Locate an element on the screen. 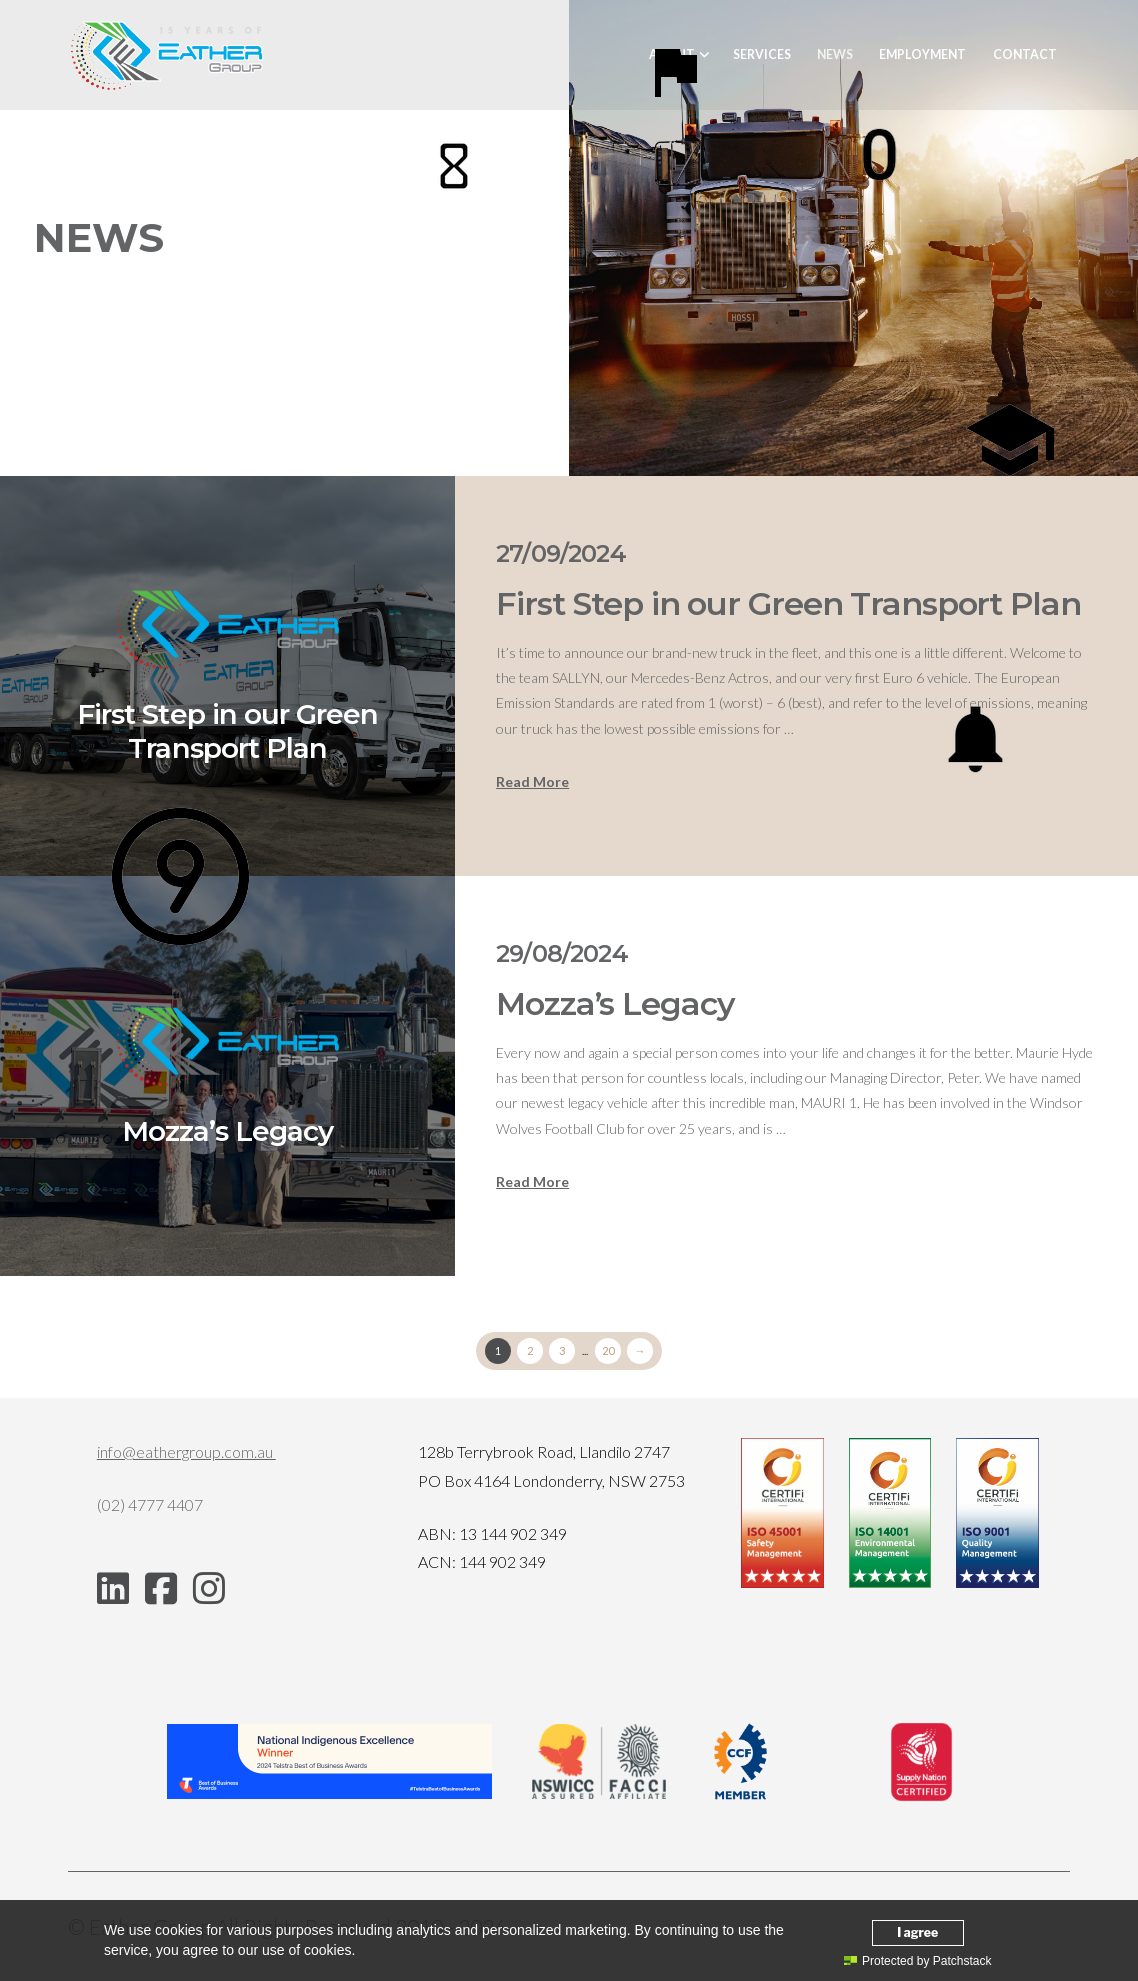  indicates item number nine in a list or sequence is located at coordinates (180, 876).